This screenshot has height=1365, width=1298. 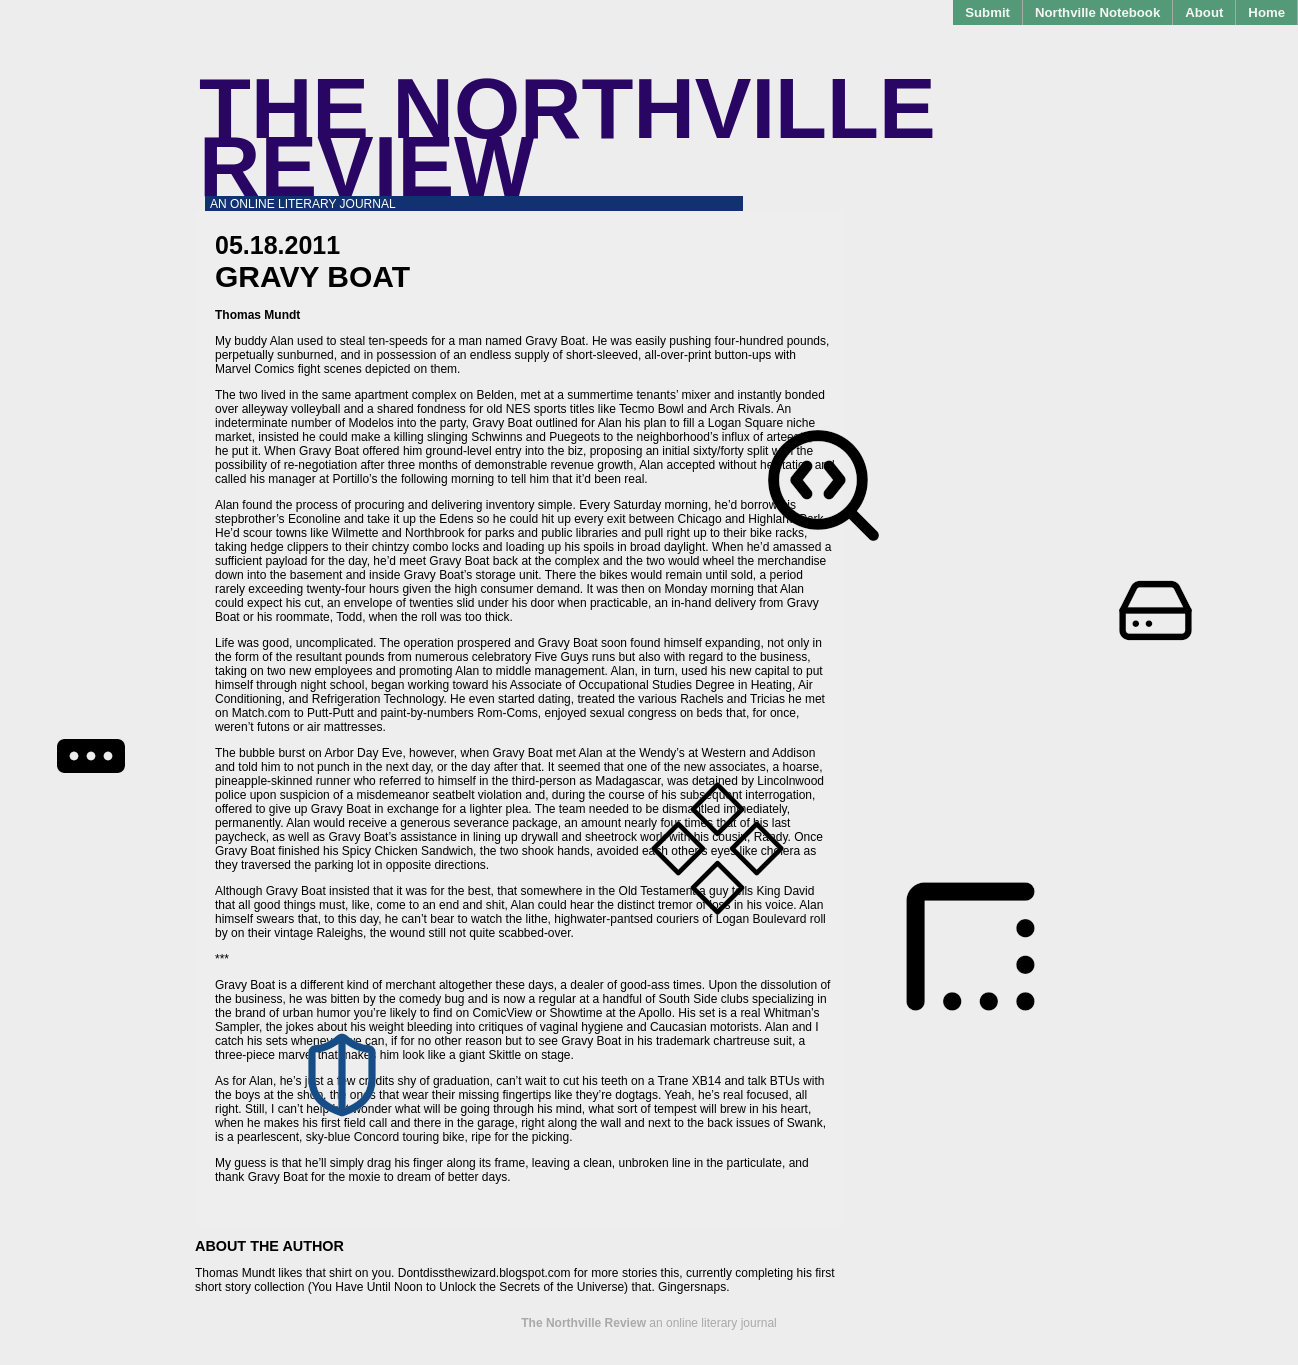 What do you see at coordinates (1155, 610) in the screenshot?
I see `access local storage or drive` at bounding box center [1155, 610].